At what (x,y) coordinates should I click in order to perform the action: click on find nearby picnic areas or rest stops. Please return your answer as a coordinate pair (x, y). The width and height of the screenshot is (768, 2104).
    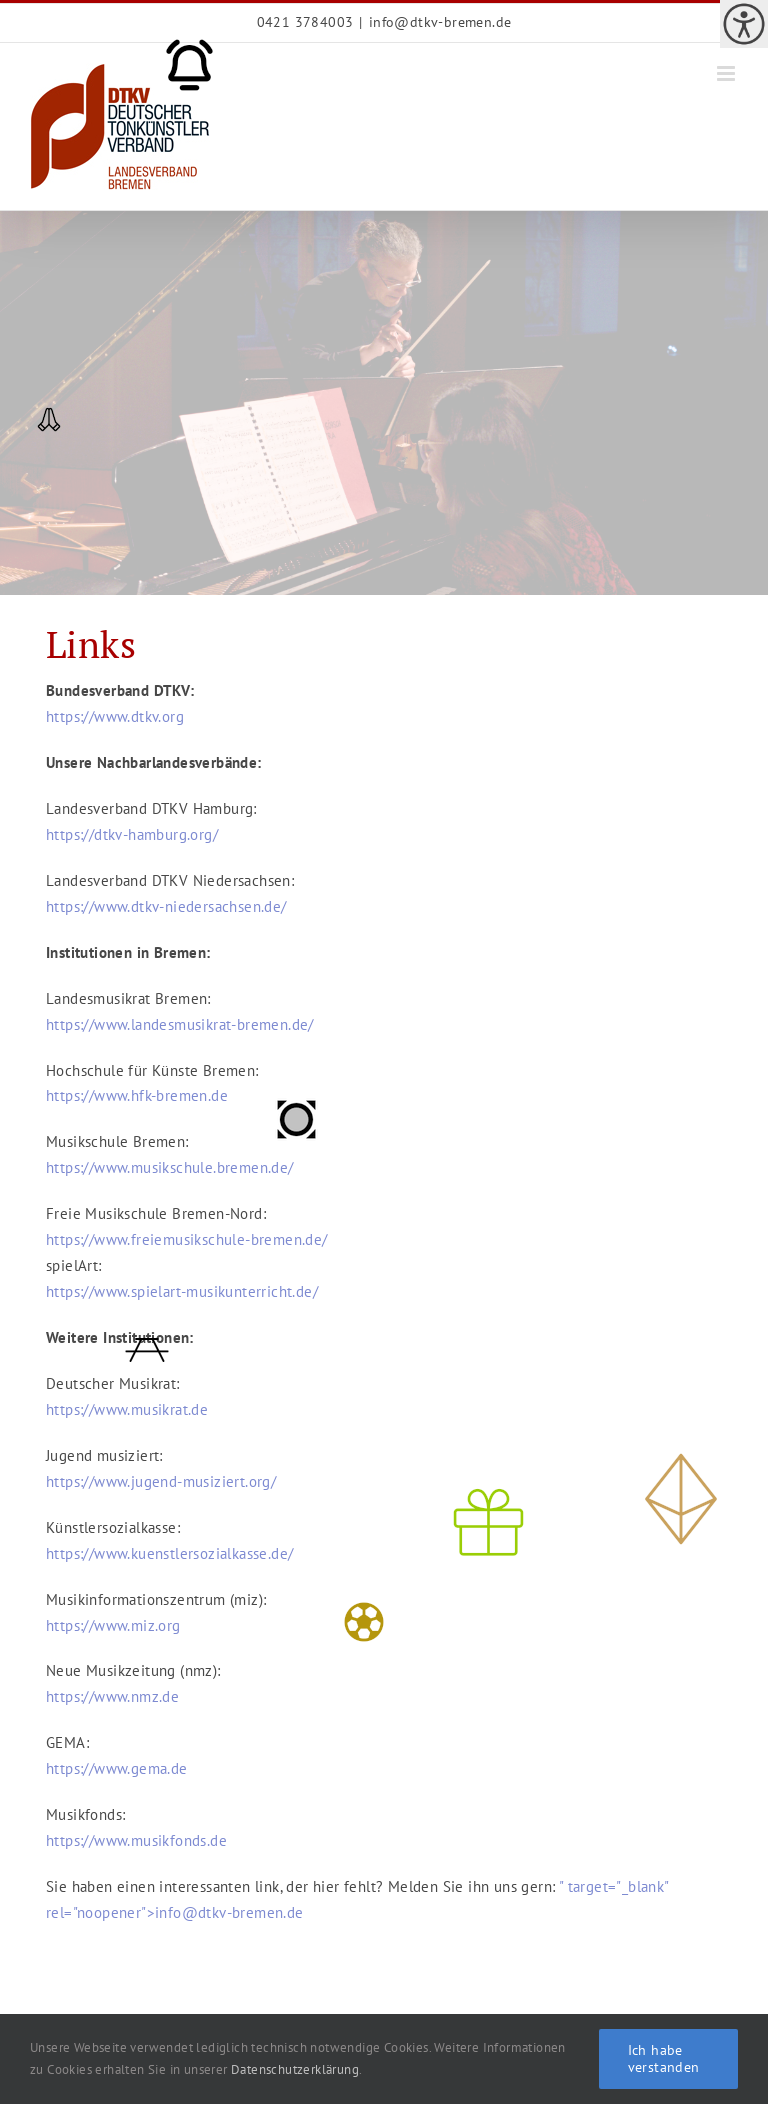
    Looking at the image, I should click on (147, 1350).